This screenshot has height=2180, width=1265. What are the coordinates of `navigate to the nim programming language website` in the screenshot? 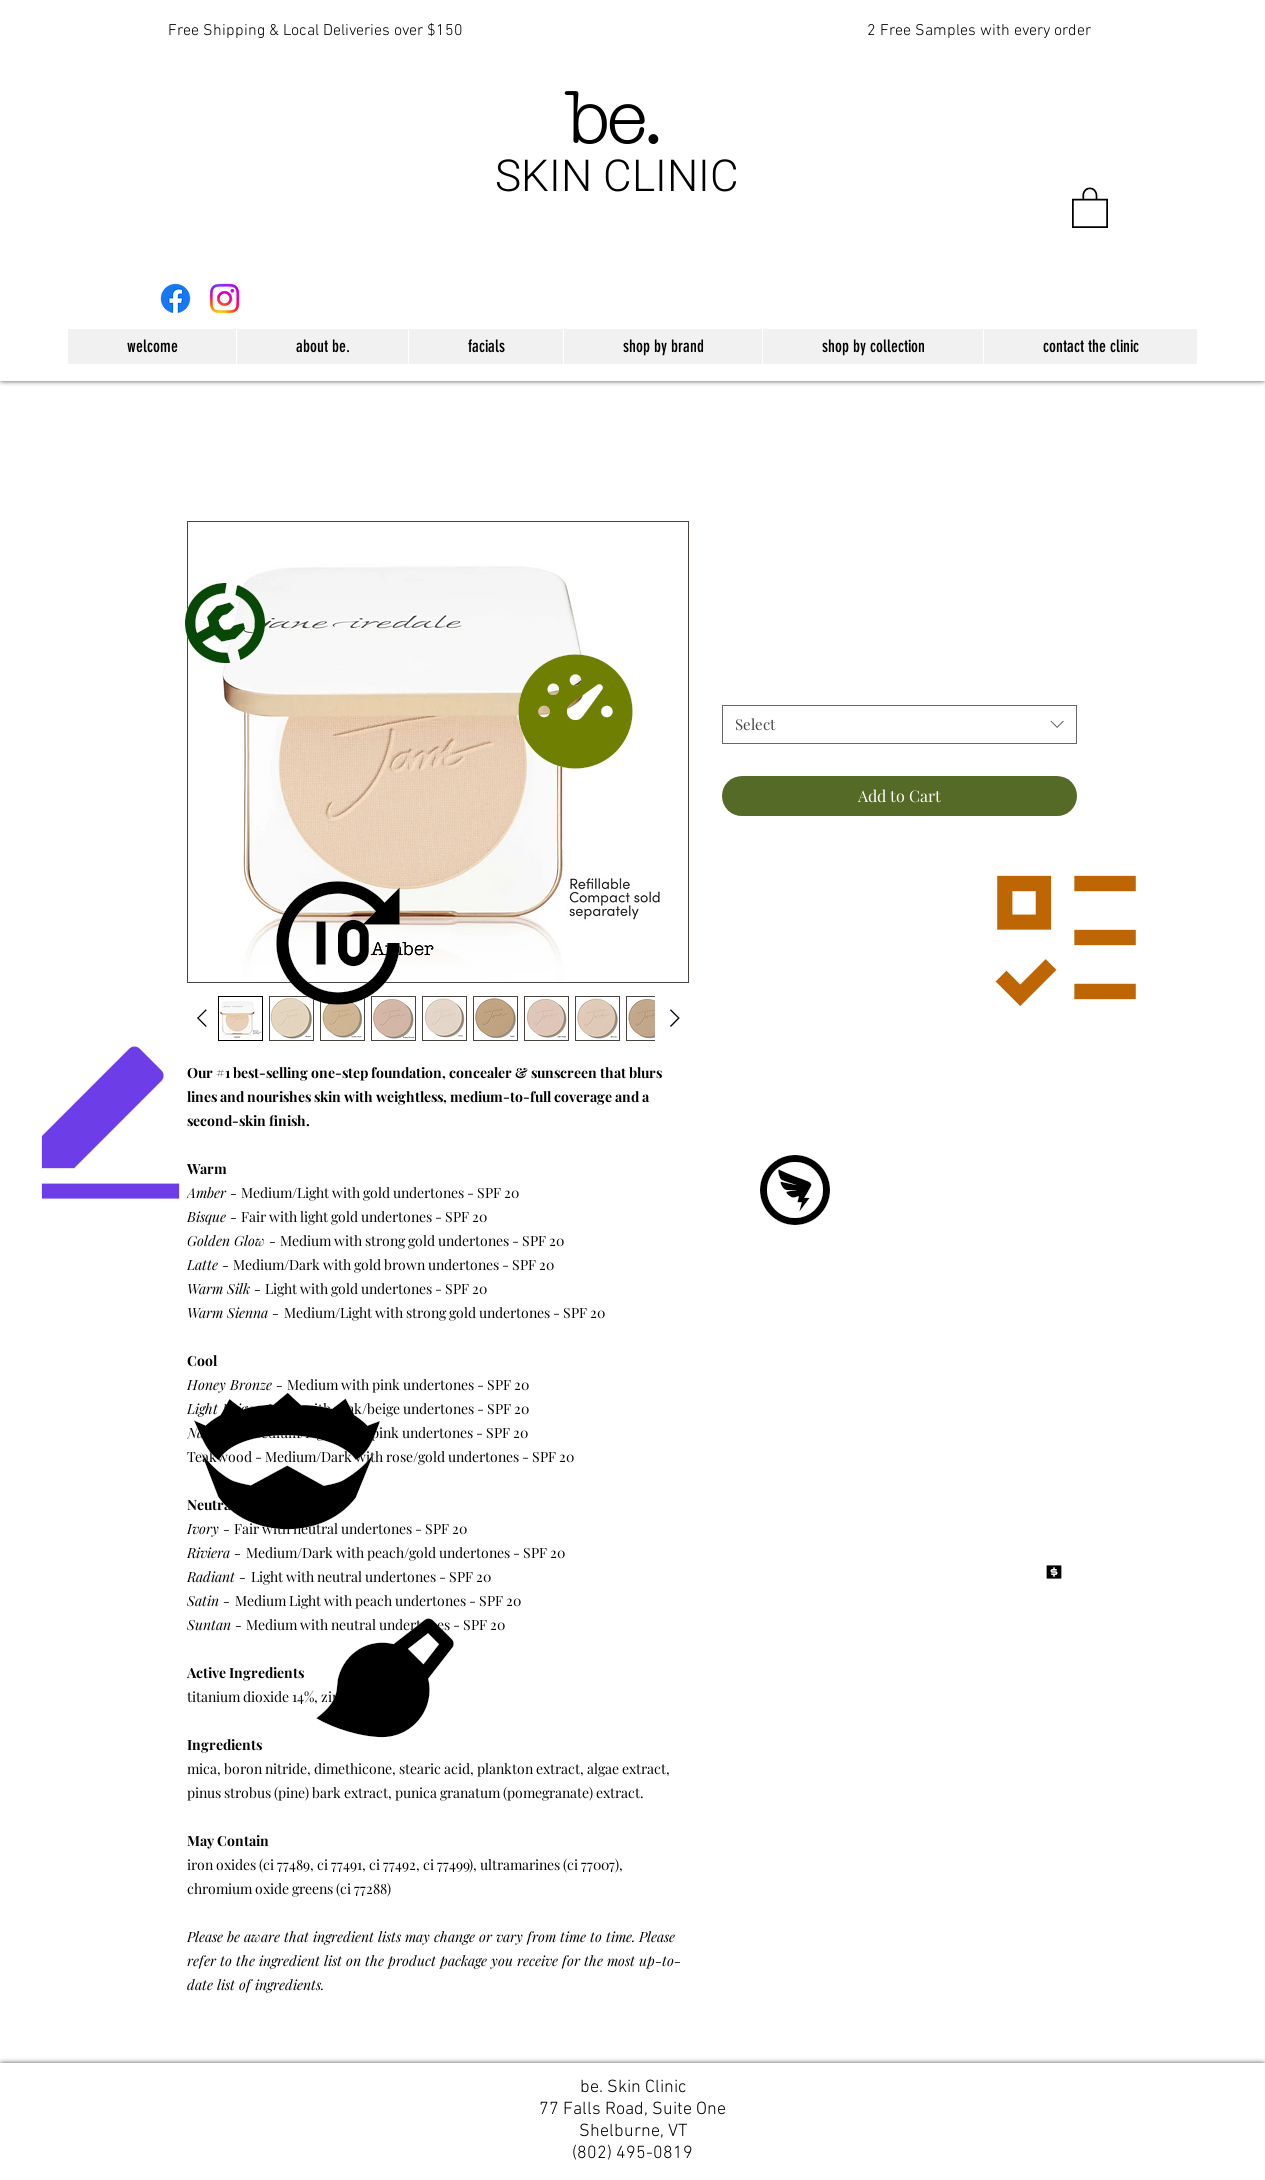 It's located at (287, 1461).